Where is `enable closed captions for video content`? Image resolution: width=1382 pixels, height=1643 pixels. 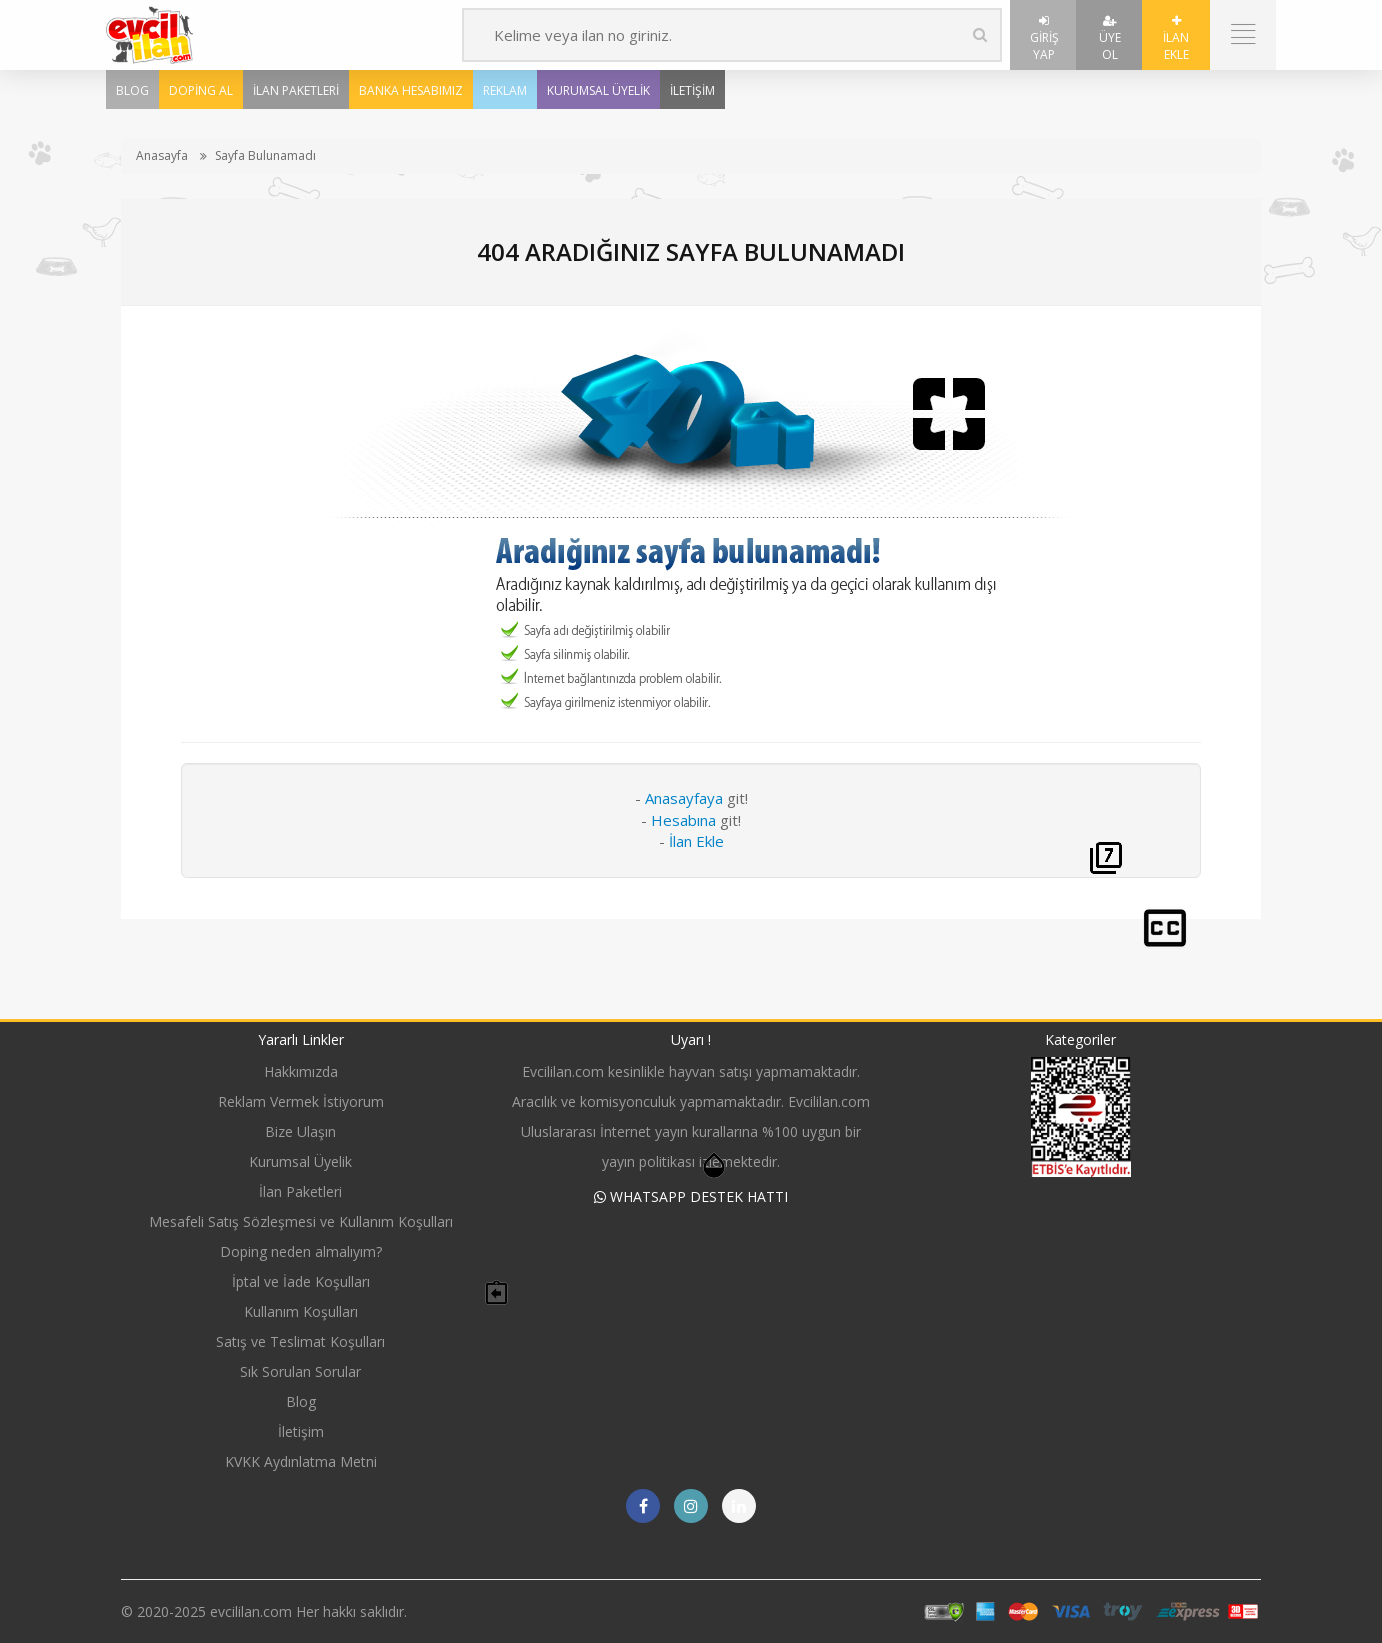
enable closed captions for video content is located at coordinates (1165, 928).